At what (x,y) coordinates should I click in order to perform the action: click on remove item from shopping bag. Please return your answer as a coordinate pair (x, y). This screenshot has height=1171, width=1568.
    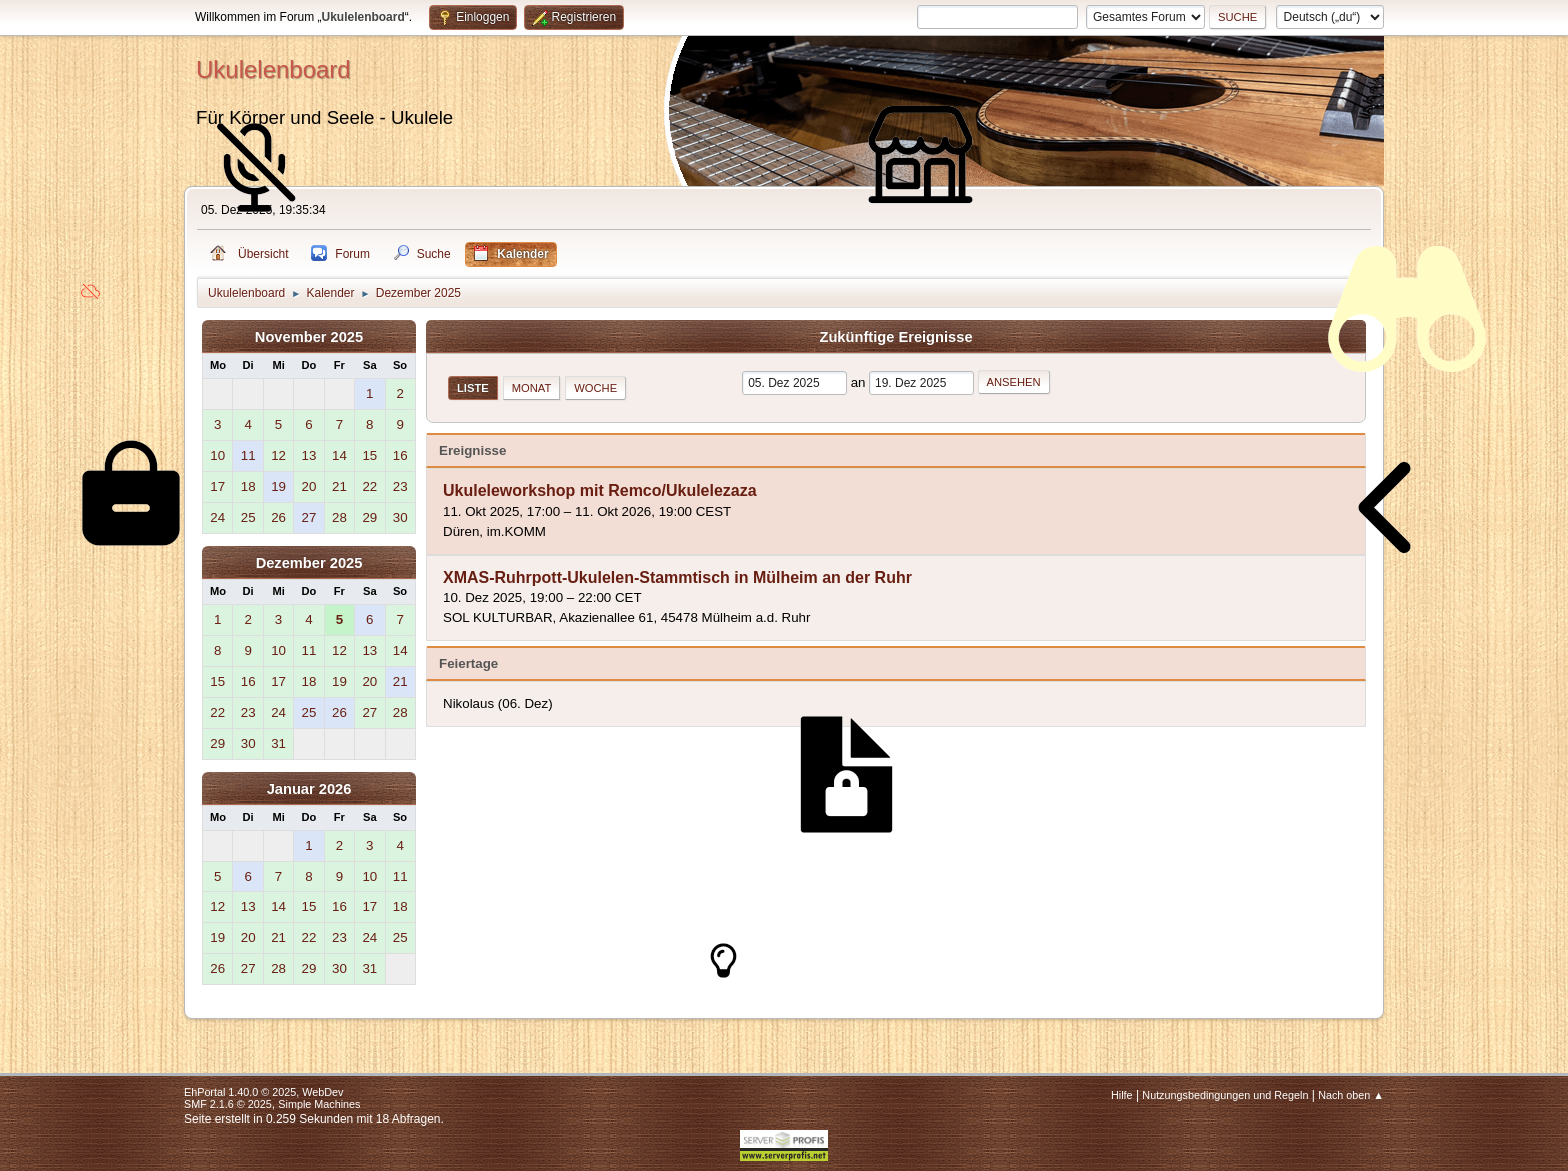
    Looking at the image, I should click on (131, 493).